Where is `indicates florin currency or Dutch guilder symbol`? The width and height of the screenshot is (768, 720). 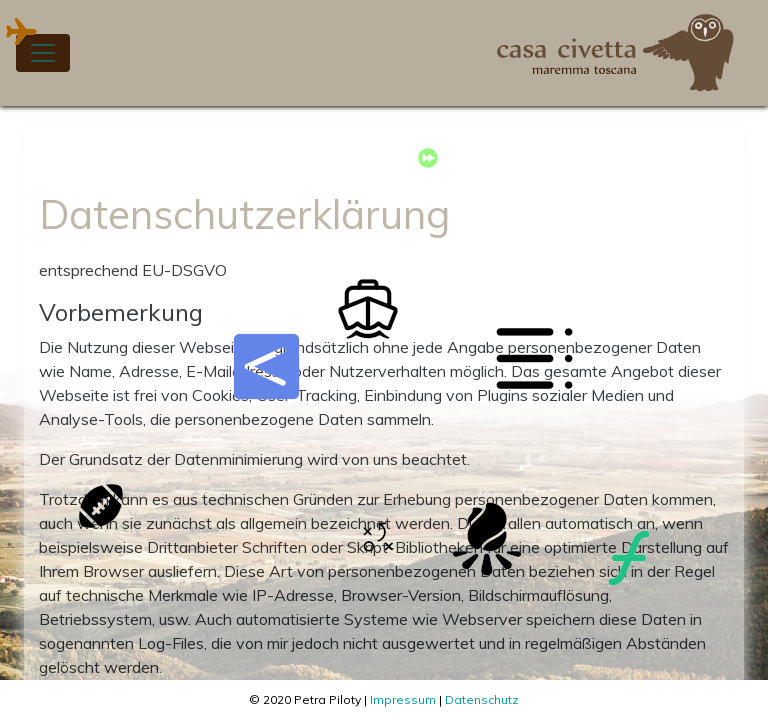 indicates florin currency or Dutch guilder symbol is located at coordinates (629, 558).